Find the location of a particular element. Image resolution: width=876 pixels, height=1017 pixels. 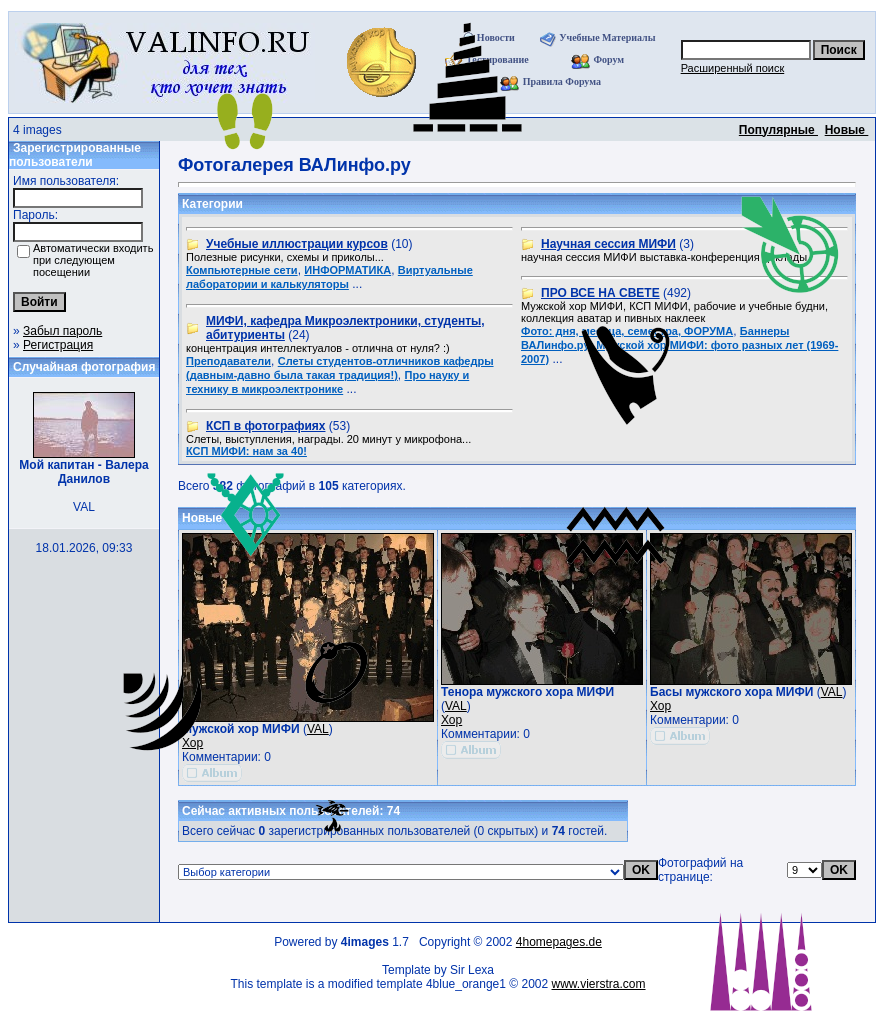

represents the aquarius zodiac sign is located at coordinates (615, 535).